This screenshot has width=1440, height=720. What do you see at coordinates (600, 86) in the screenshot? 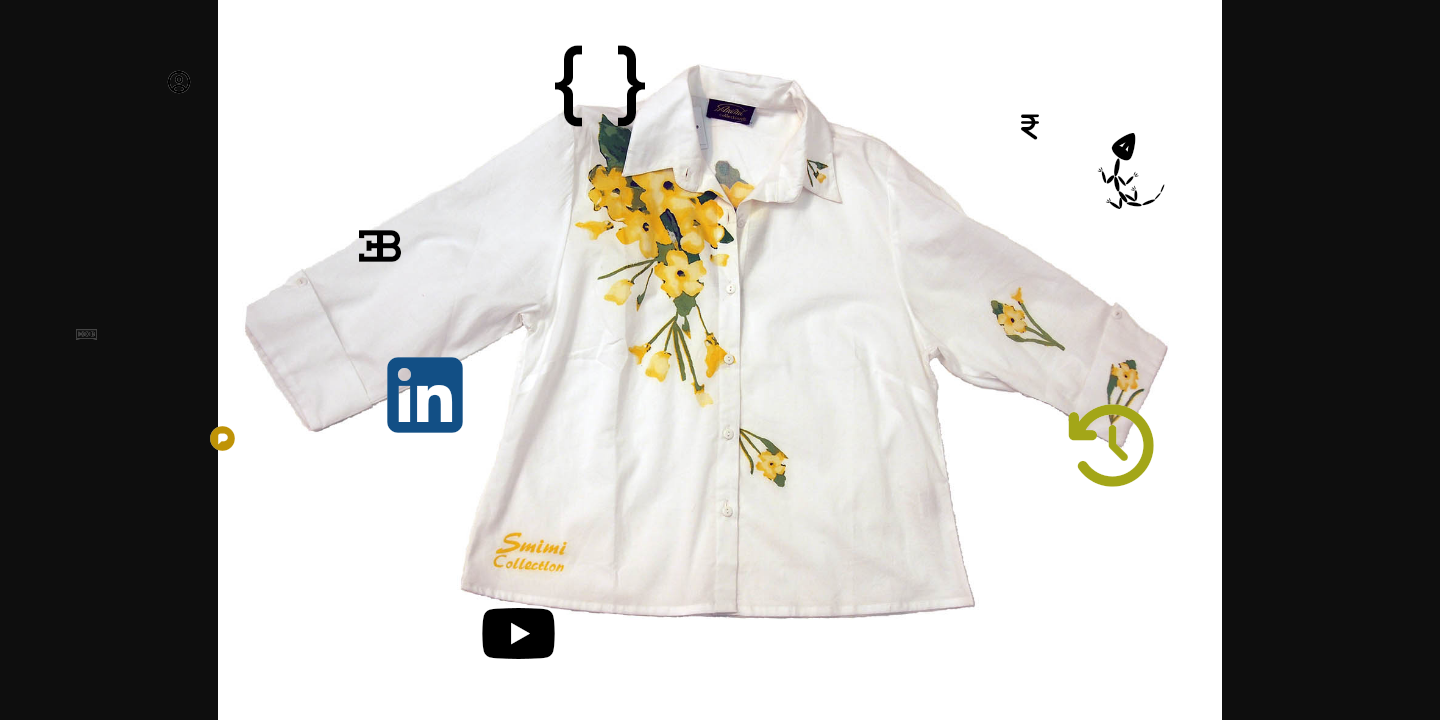
I see `access code editor or development tools` at bounding box center [600, 86].